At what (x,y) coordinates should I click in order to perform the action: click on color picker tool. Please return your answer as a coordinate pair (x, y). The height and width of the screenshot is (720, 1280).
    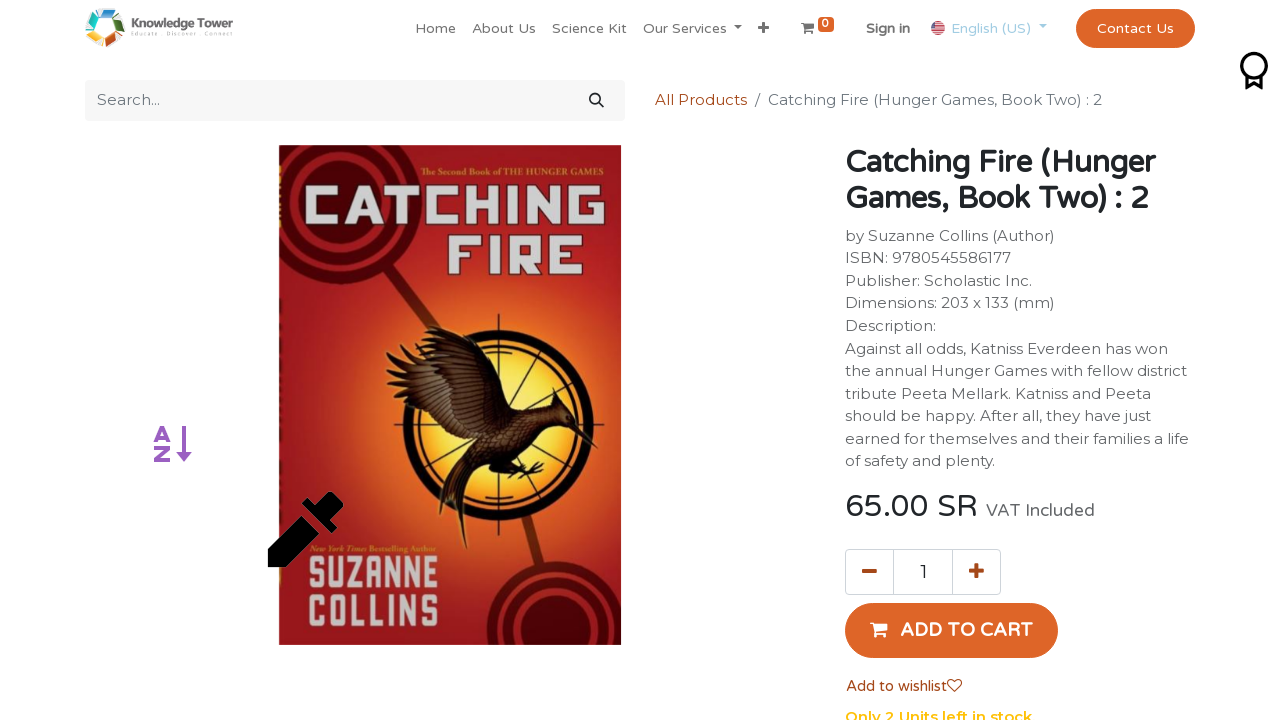
    Looking at the image, I should click on (306, 528).